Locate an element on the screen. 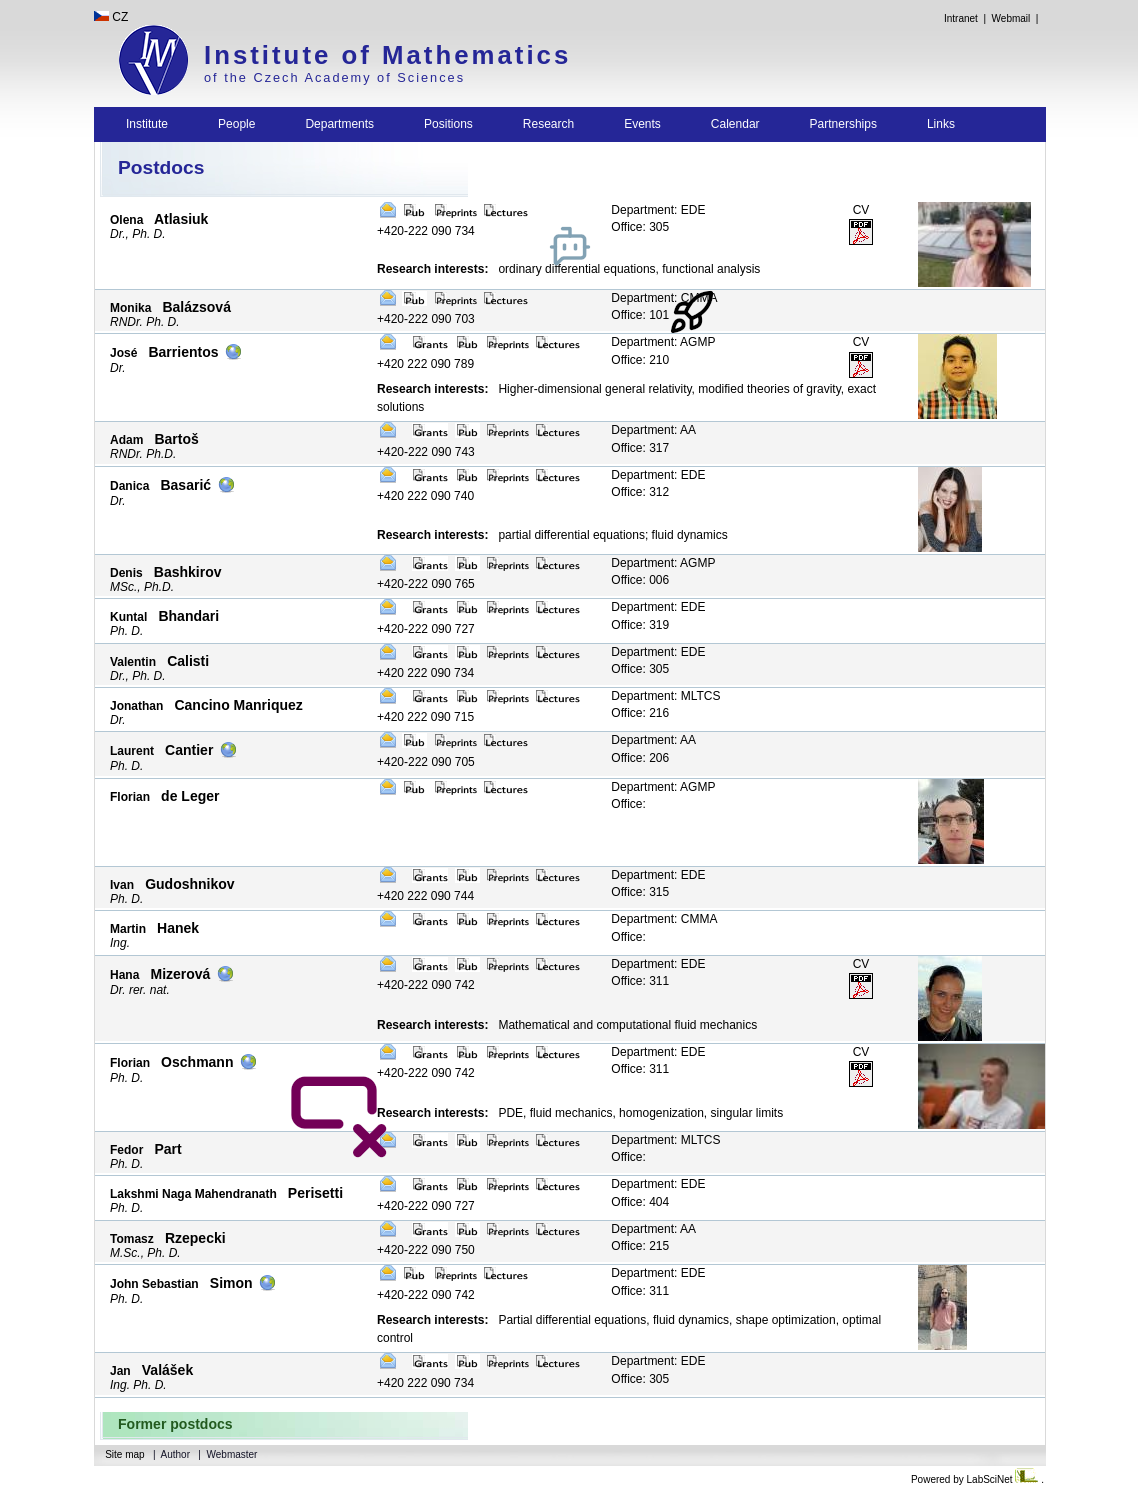 The height and width of the screenshot is (1499, 1138). clear input field is located at coordinates (334, 1105).